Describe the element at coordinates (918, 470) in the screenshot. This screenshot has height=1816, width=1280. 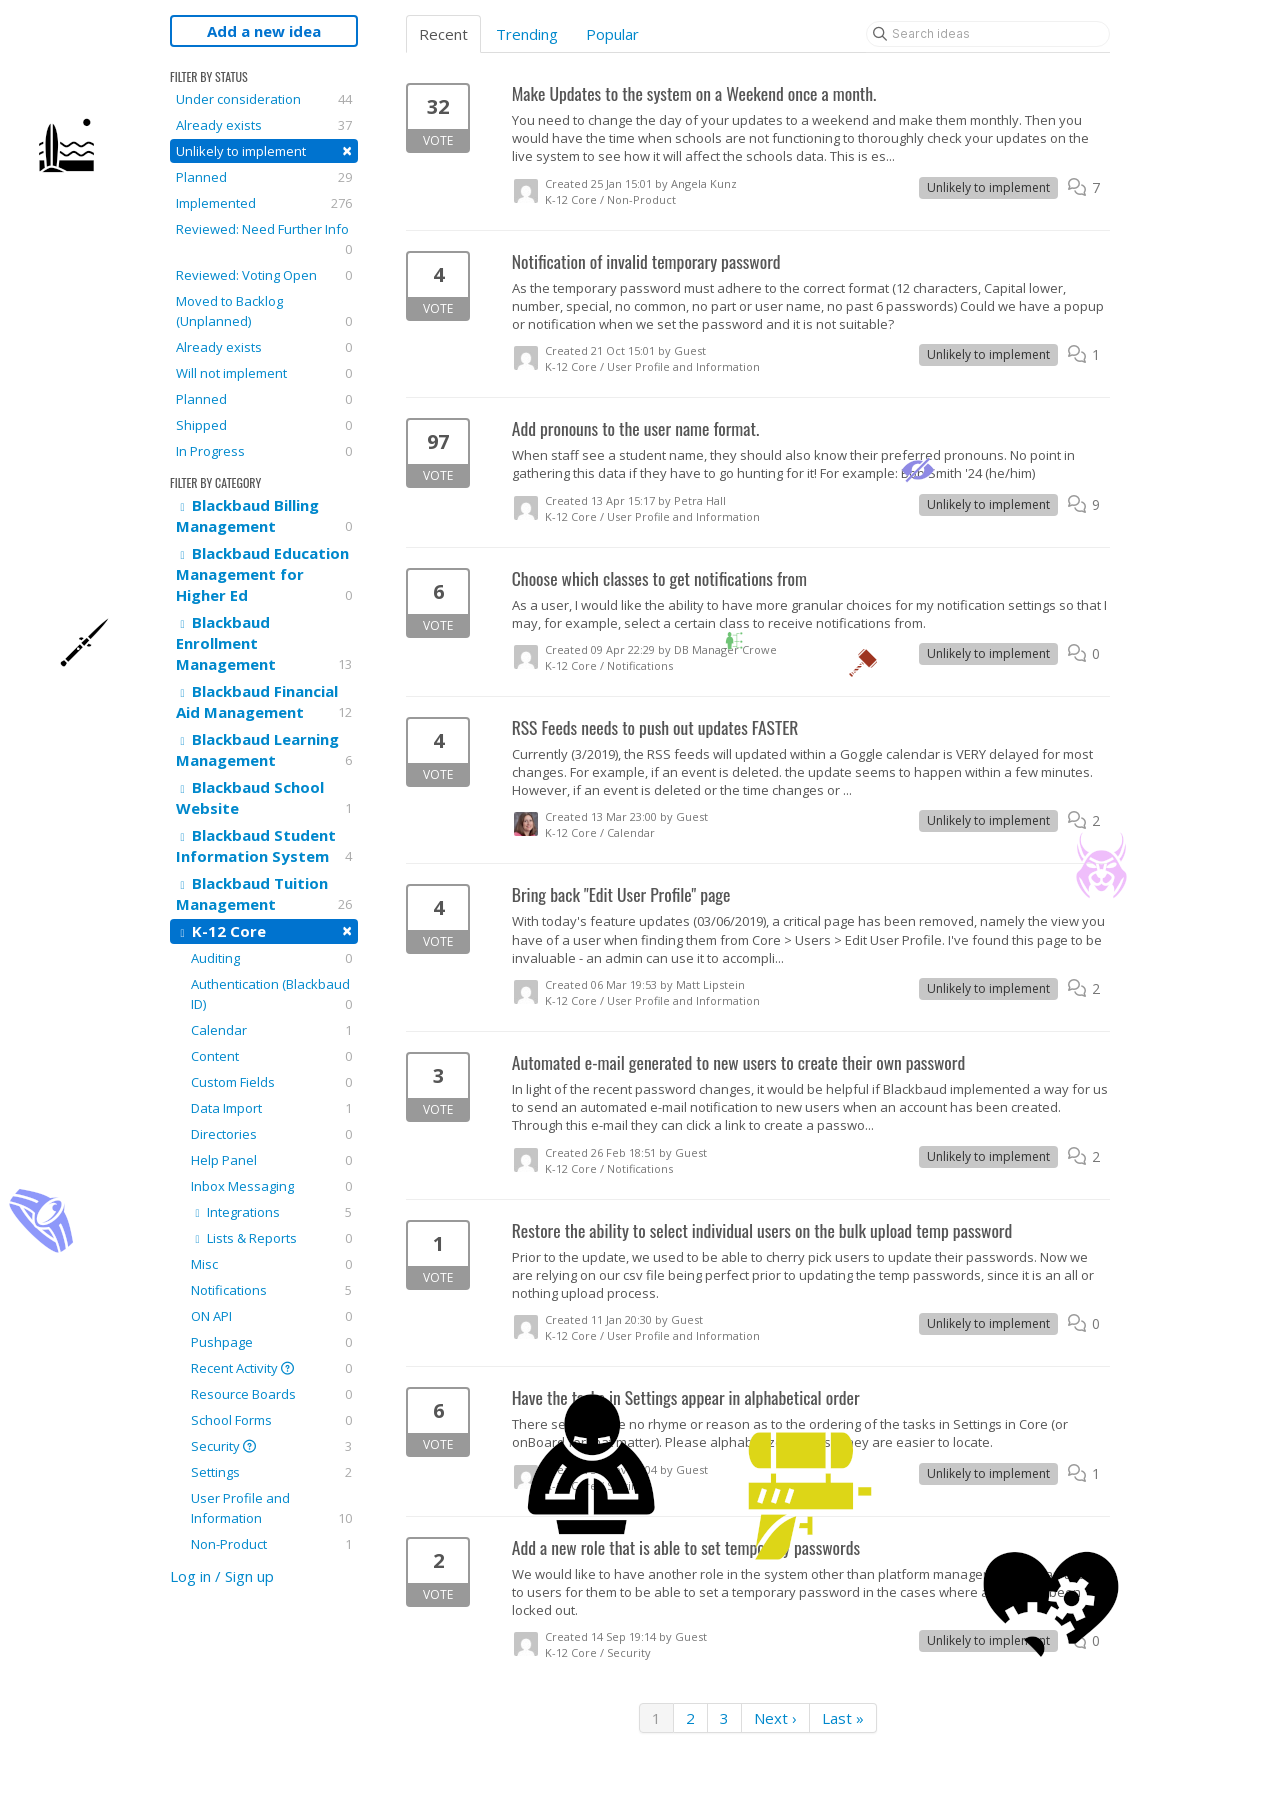
I see `hide content or toggle visibility off` at that location.